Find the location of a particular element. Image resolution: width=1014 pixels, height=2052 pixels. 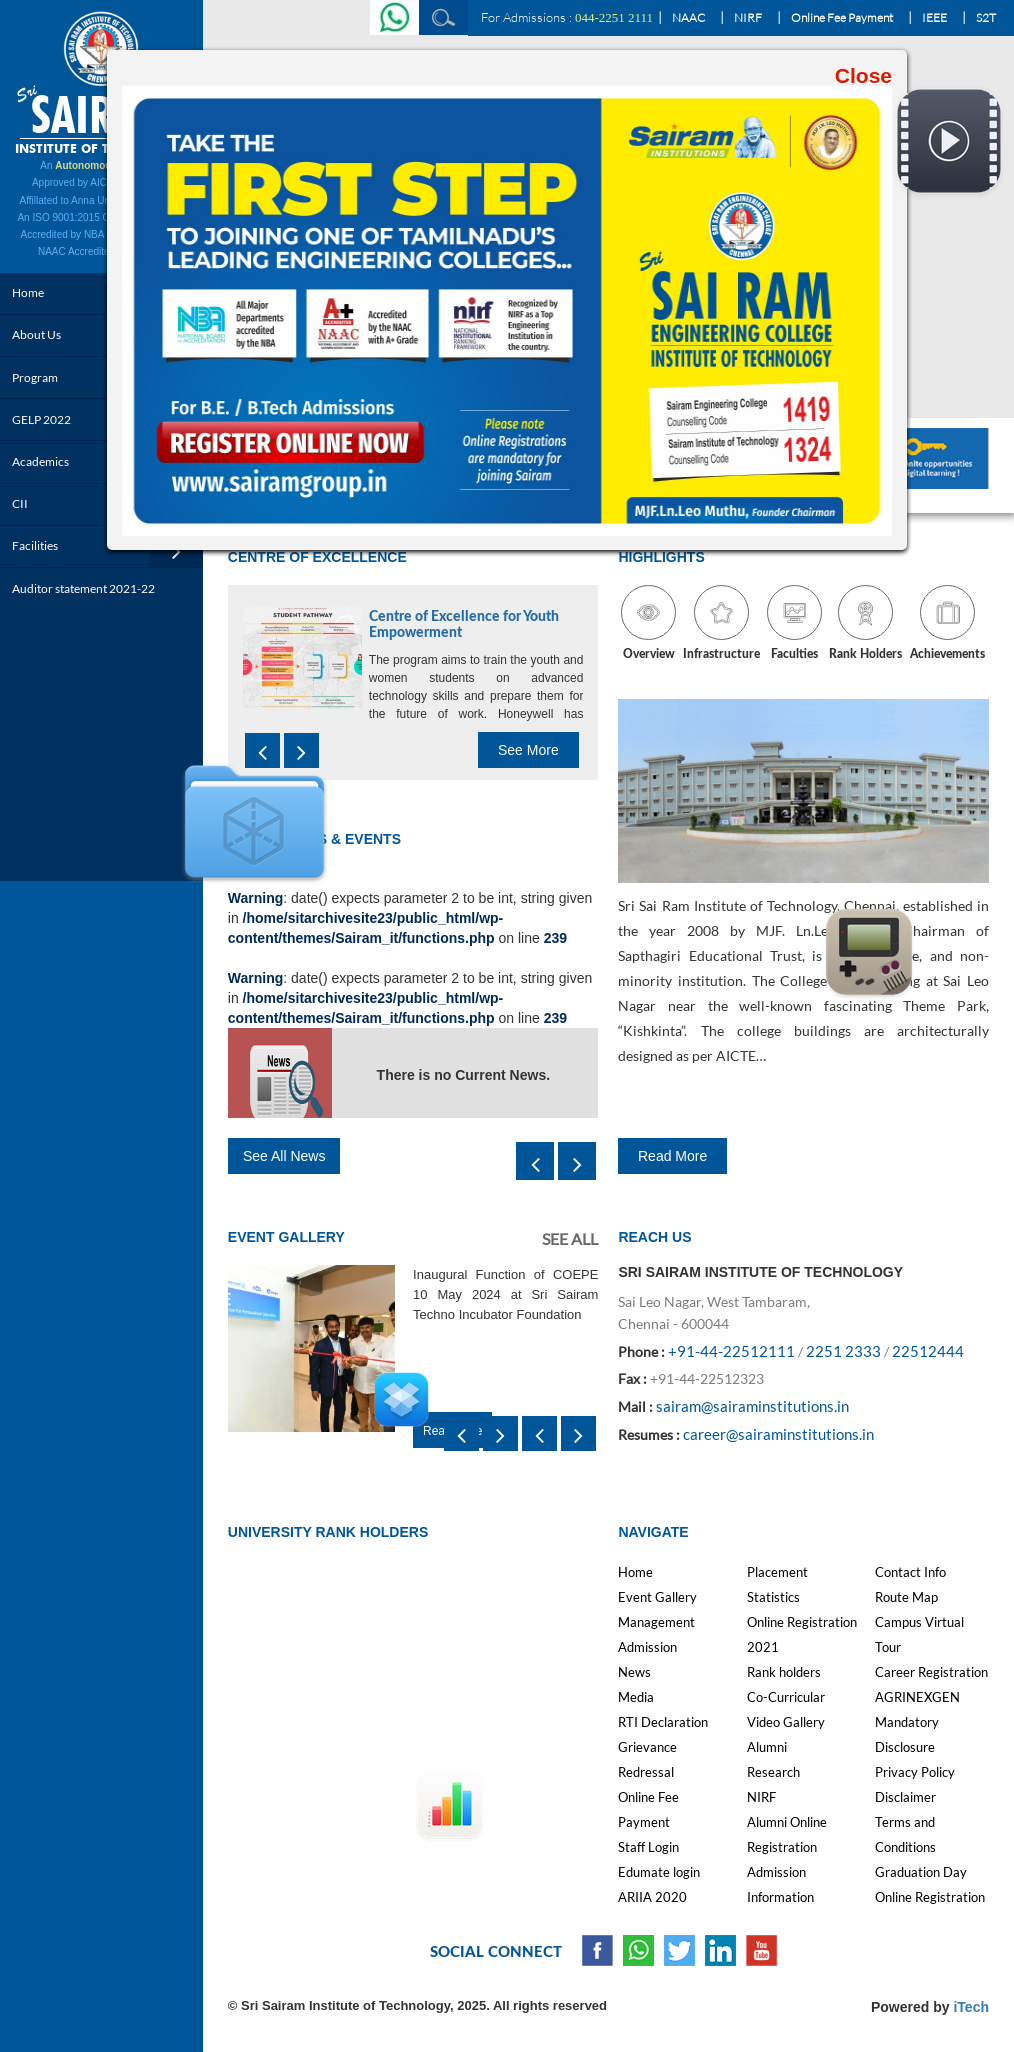

open dropbox app is located at coordinates (401, 1399).